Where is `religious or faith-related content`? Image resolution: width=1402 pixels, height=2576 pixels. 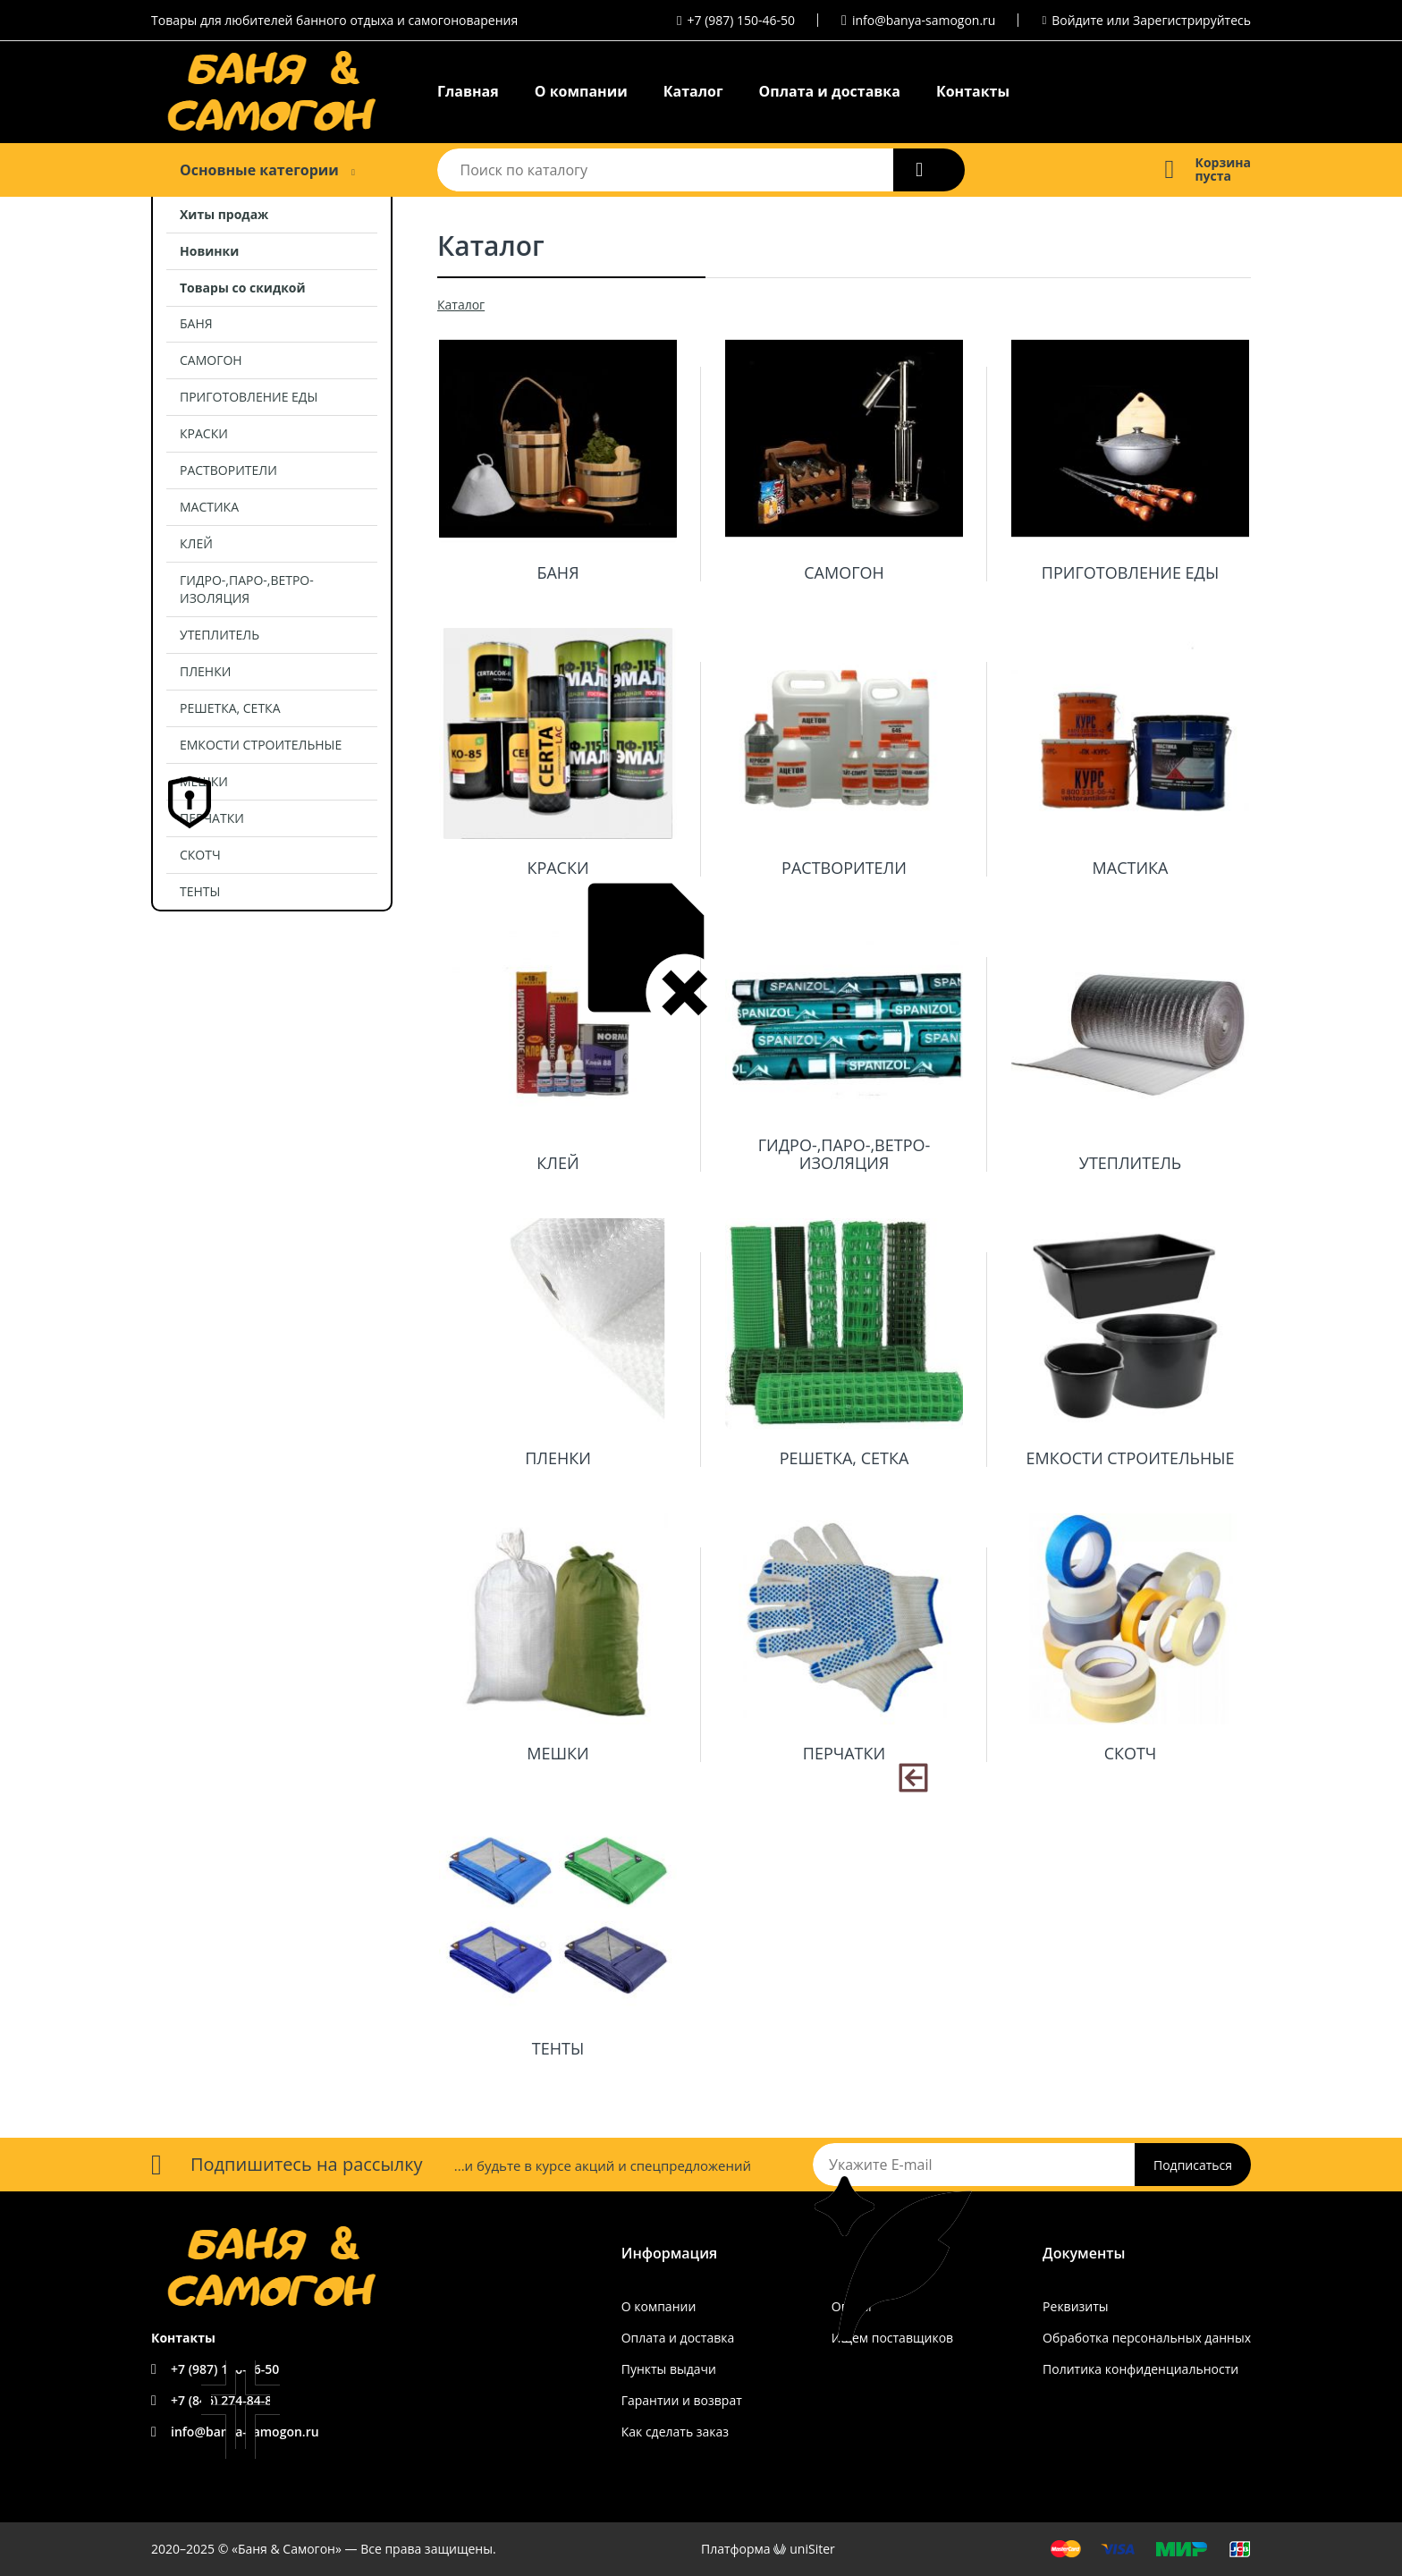
religious or faith-related content is located at coordinates (241, 2410).